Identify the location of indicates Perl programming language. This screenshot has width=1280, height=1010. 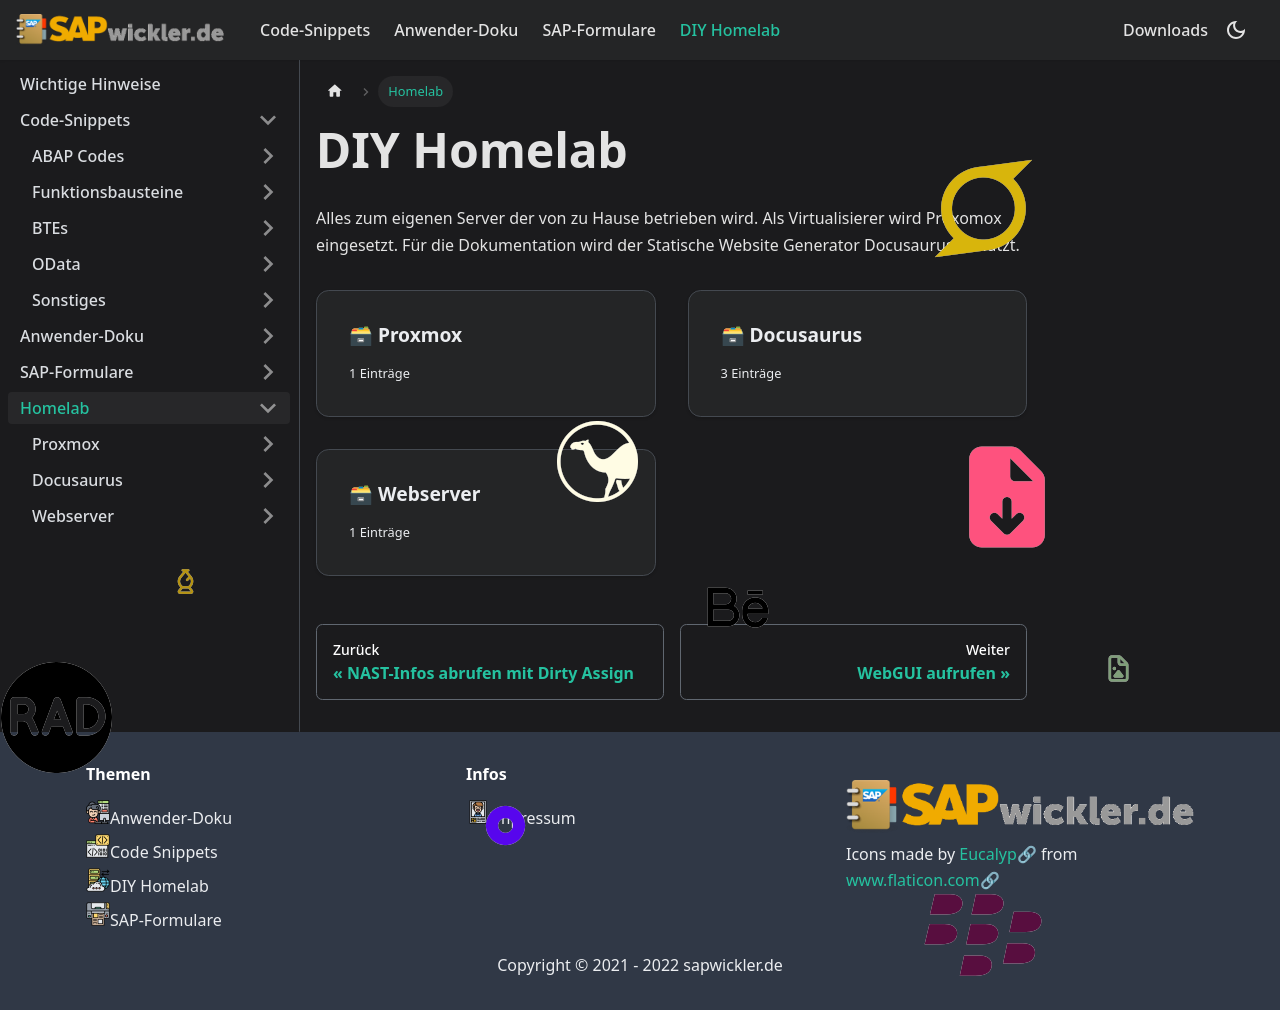
(597, 461).